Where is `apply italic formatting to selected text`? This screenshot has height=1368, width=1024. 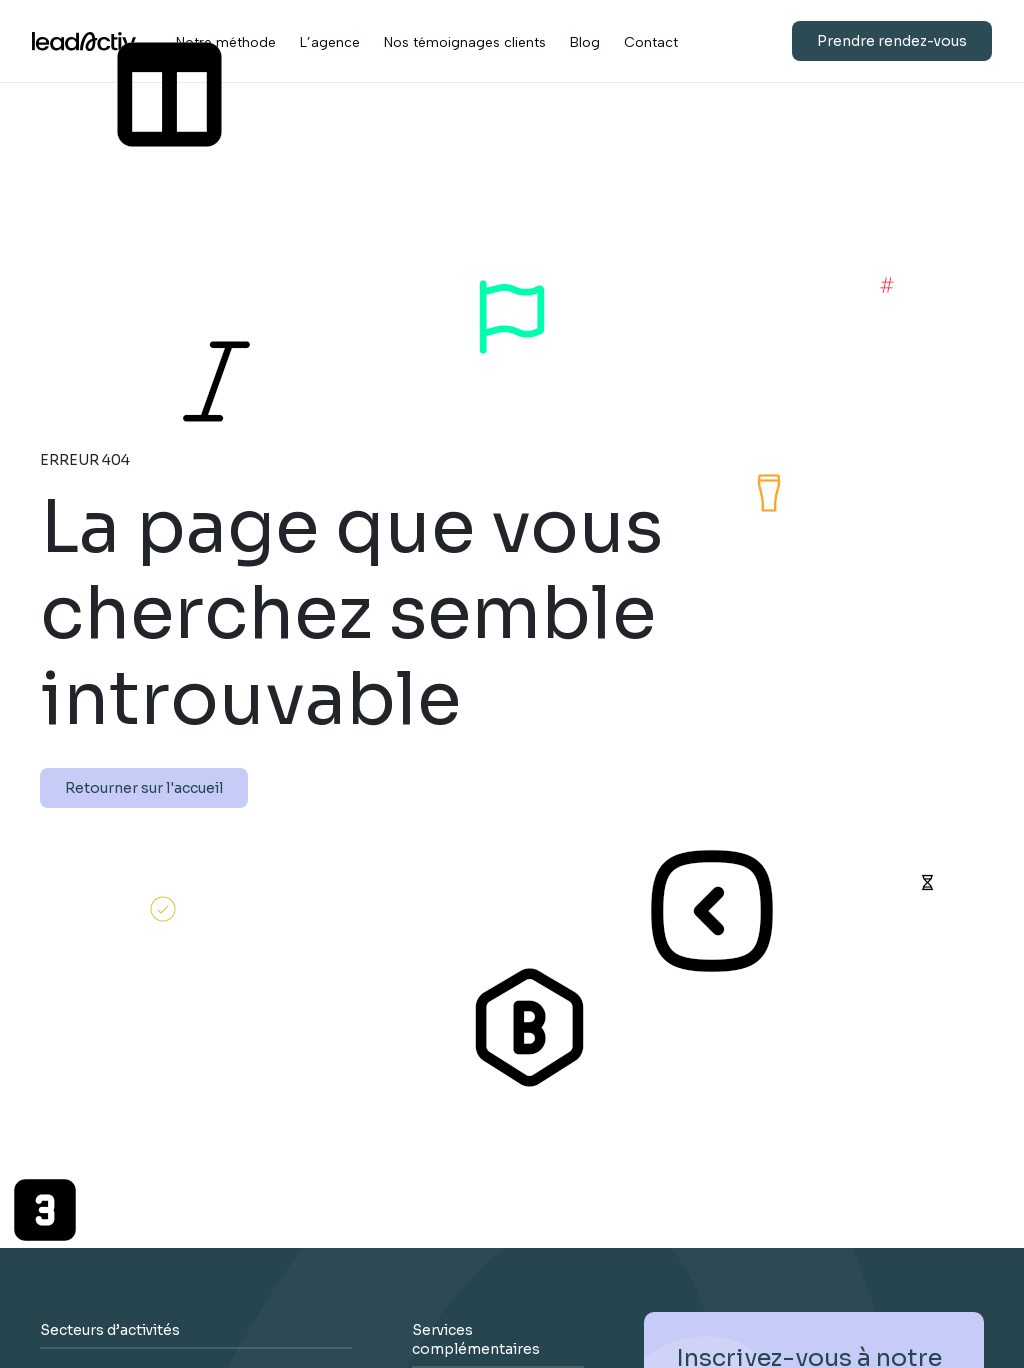 apply italic formatting to selected text is located at coordinates (216, 381).